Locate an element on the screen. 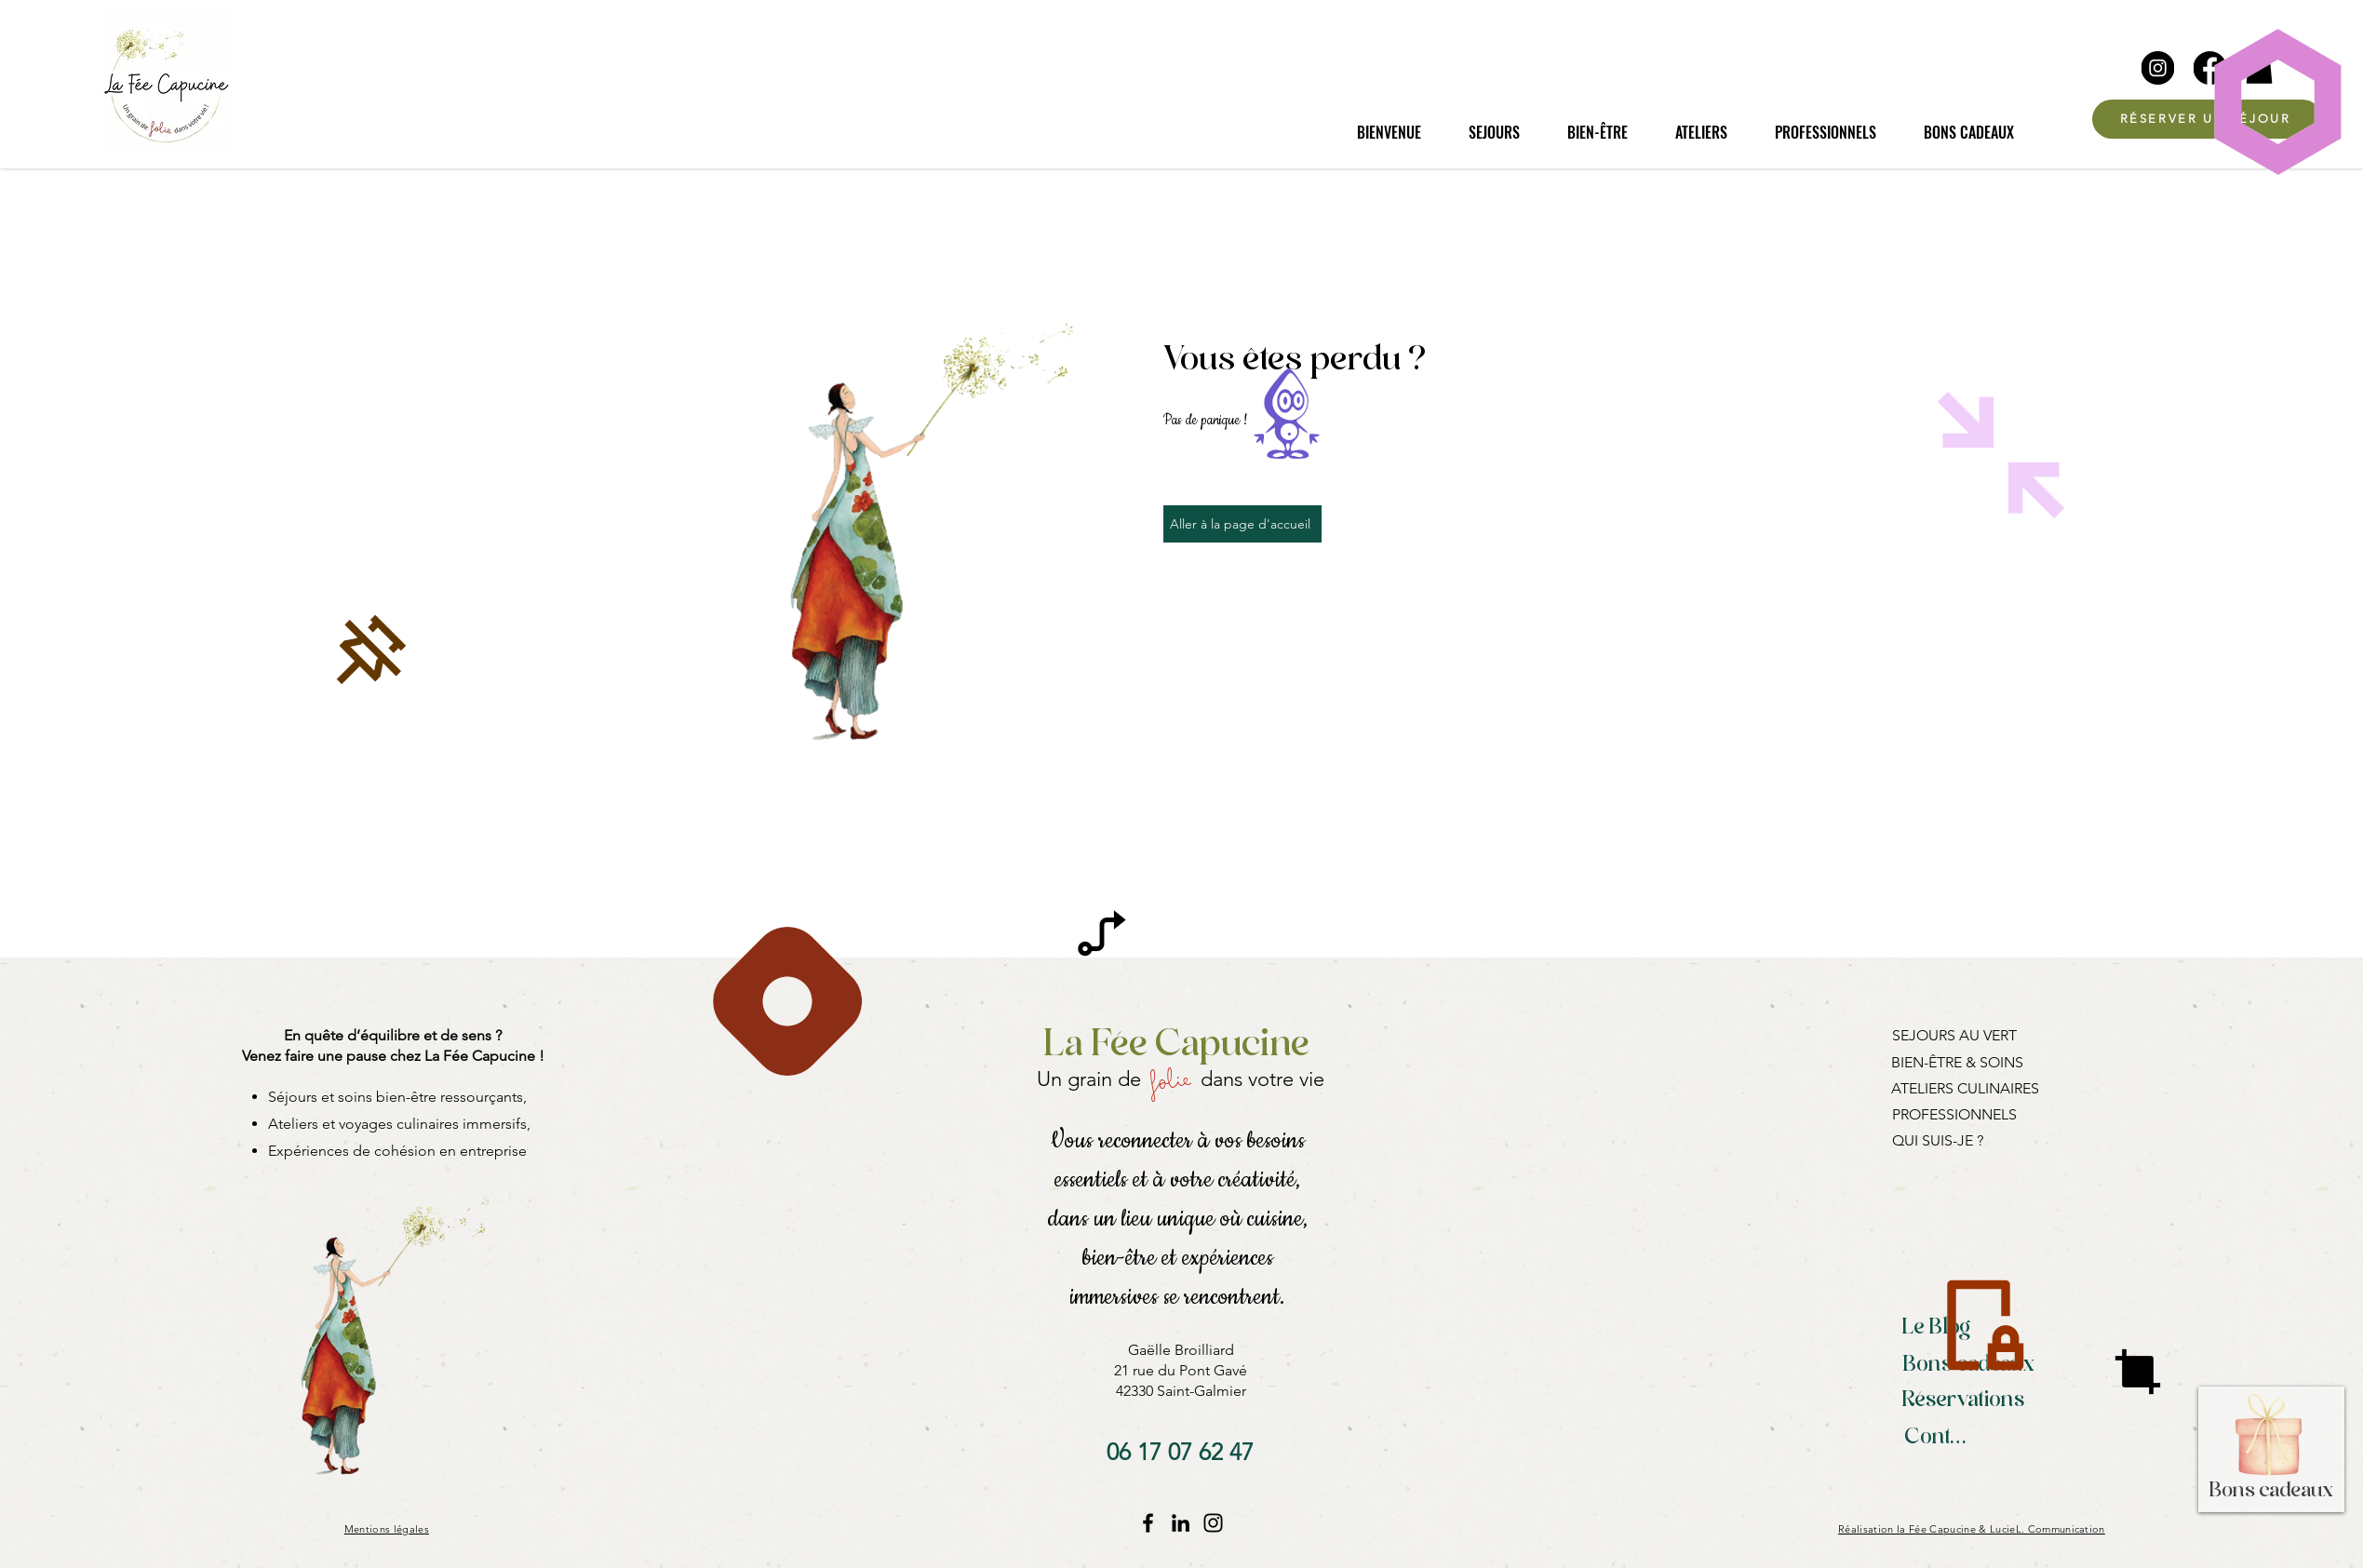 The width and height of the screenshot is (2363, 1568). visit the CodeProject website is located at coordinates (1286, 413).